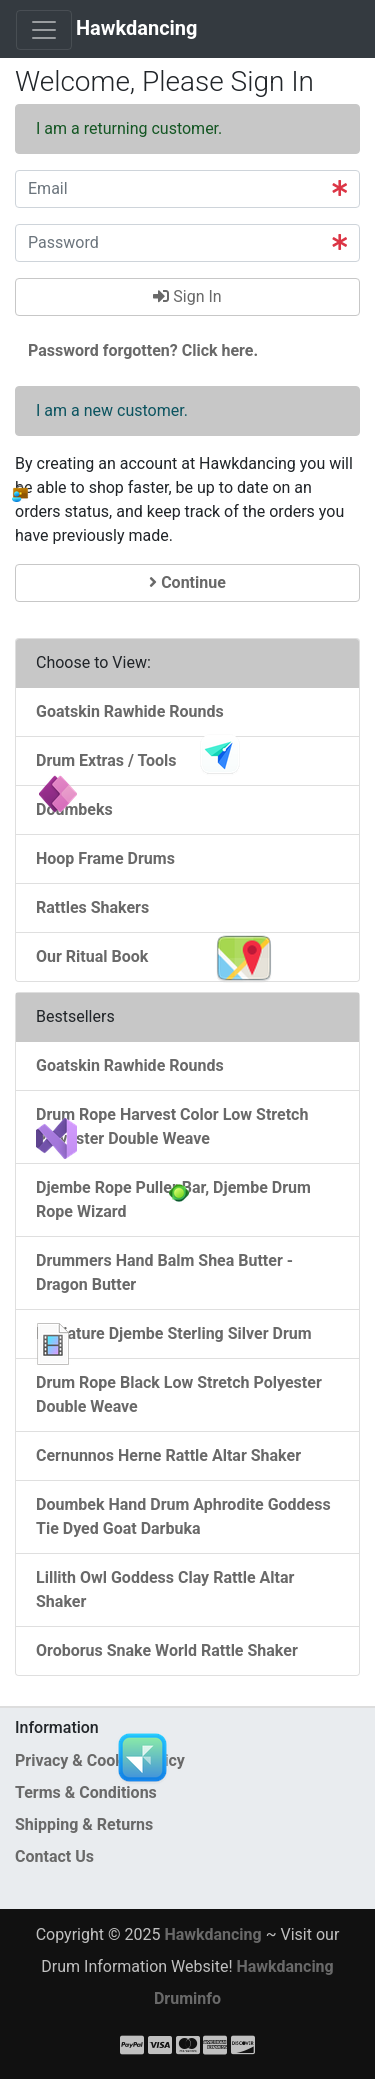 This screenshot has width=375, height=2079. What do you see at coordinates (142, 1757) in the screenshot?
I see `open the adwaita demo app` at bounding box center [142, 1757].